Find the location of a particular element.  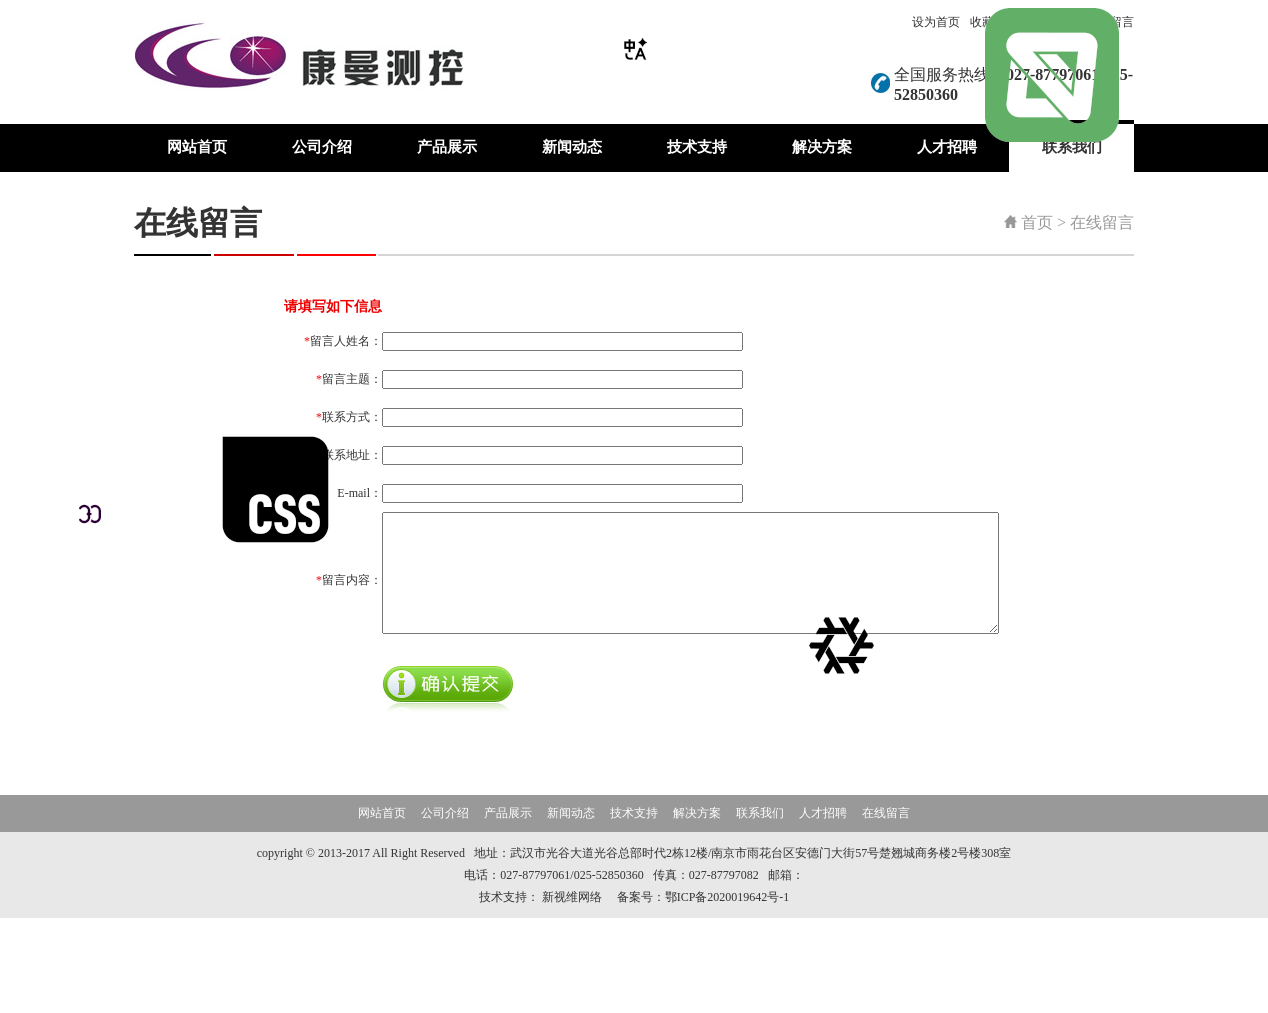

CSS programming language logo is located at coordinates (275, 489).